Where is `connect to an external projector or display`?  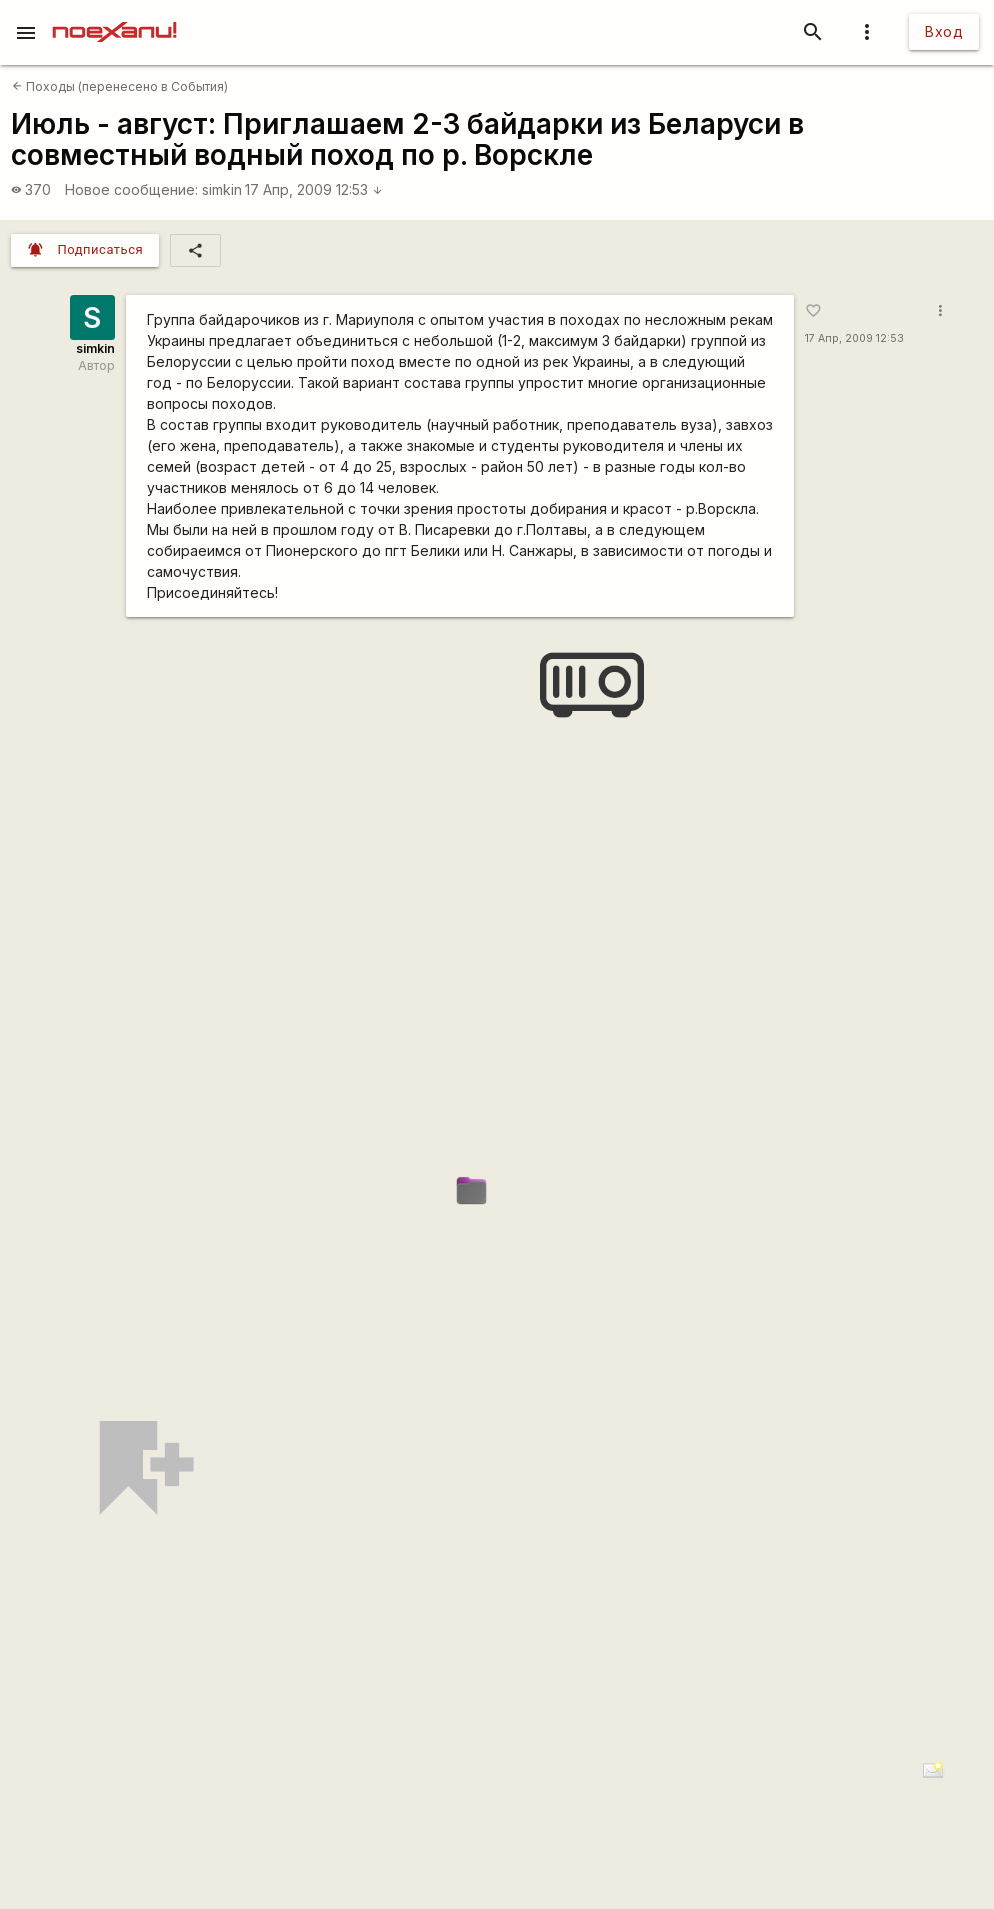
connect to an external projector or display is located at coordinates (592, 685).